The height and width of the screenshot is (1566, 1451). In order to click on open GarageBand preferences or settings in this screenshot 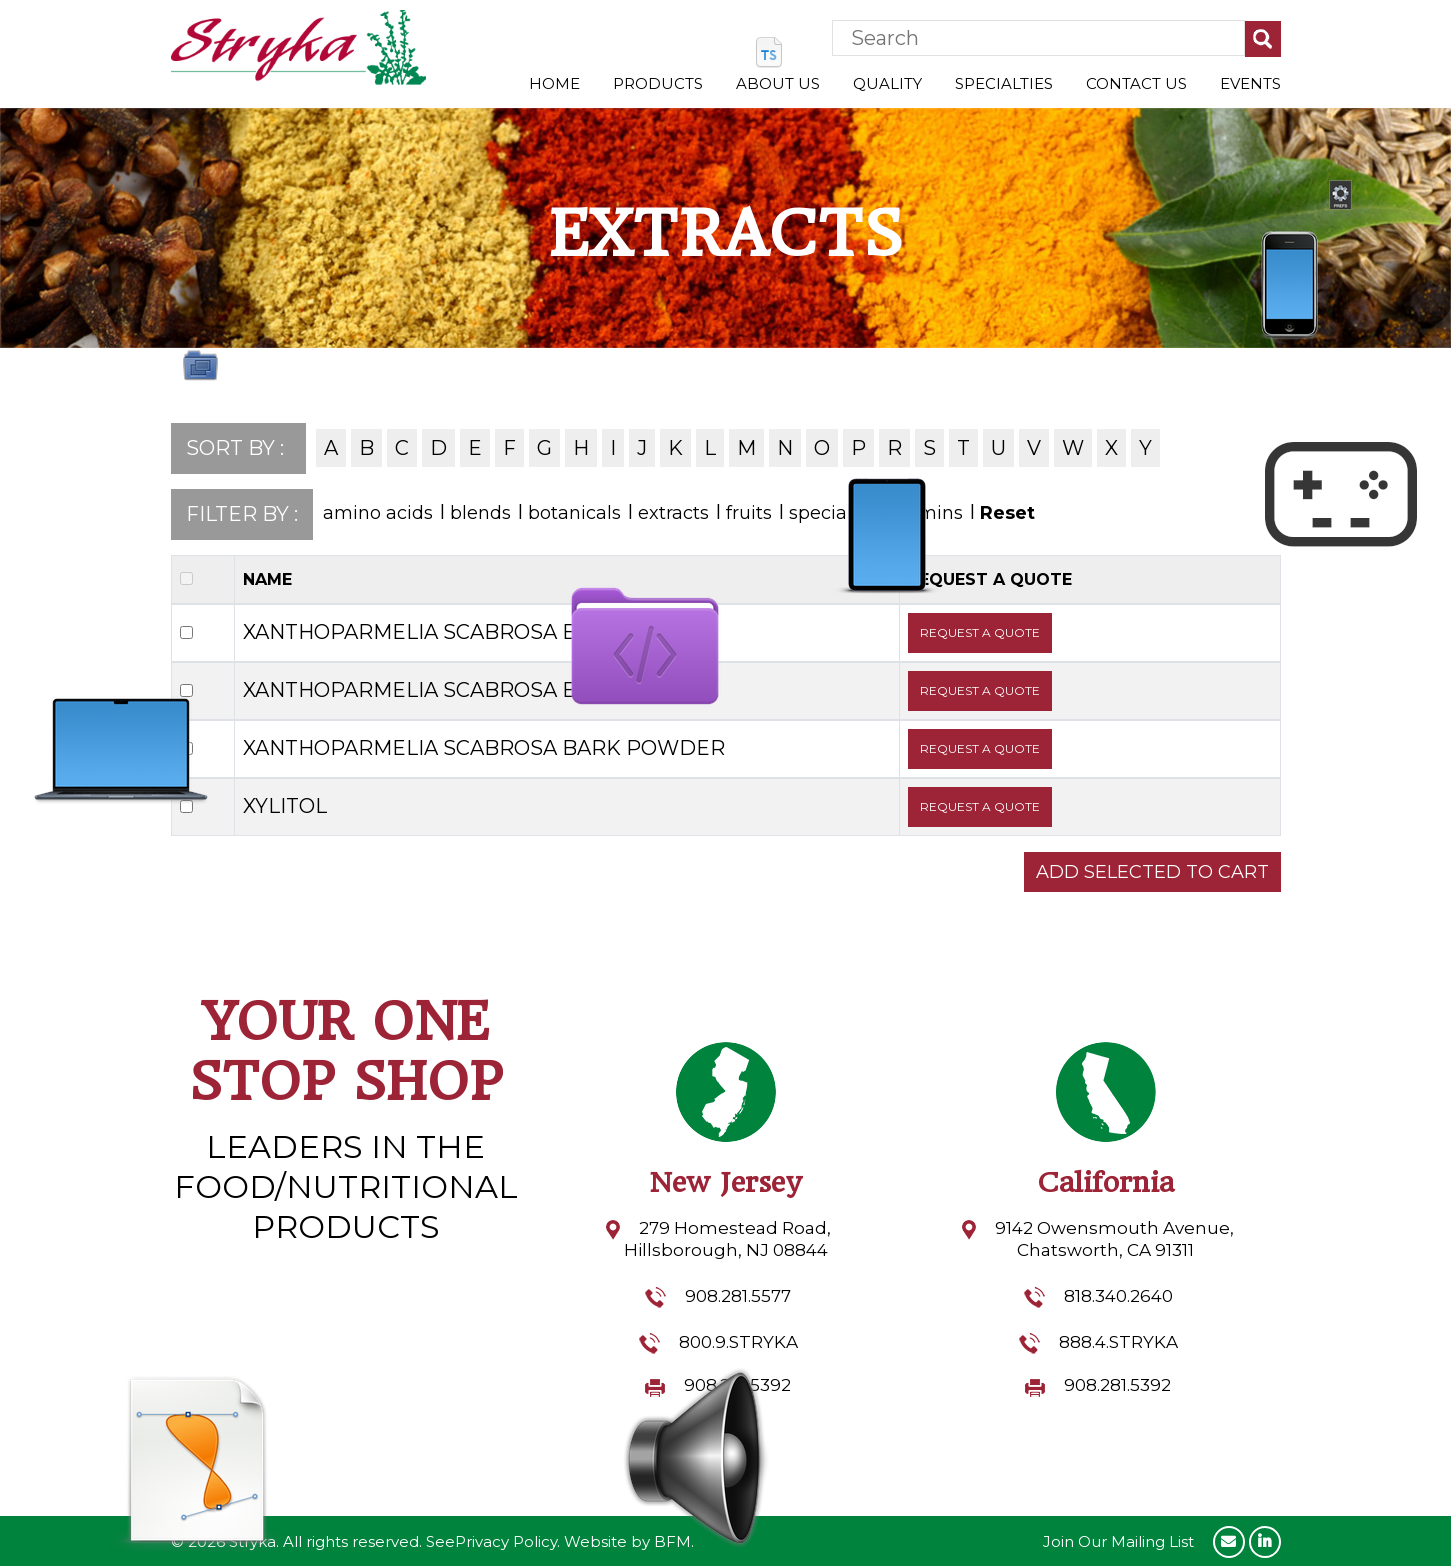, I will do `click(1340, 195)`.